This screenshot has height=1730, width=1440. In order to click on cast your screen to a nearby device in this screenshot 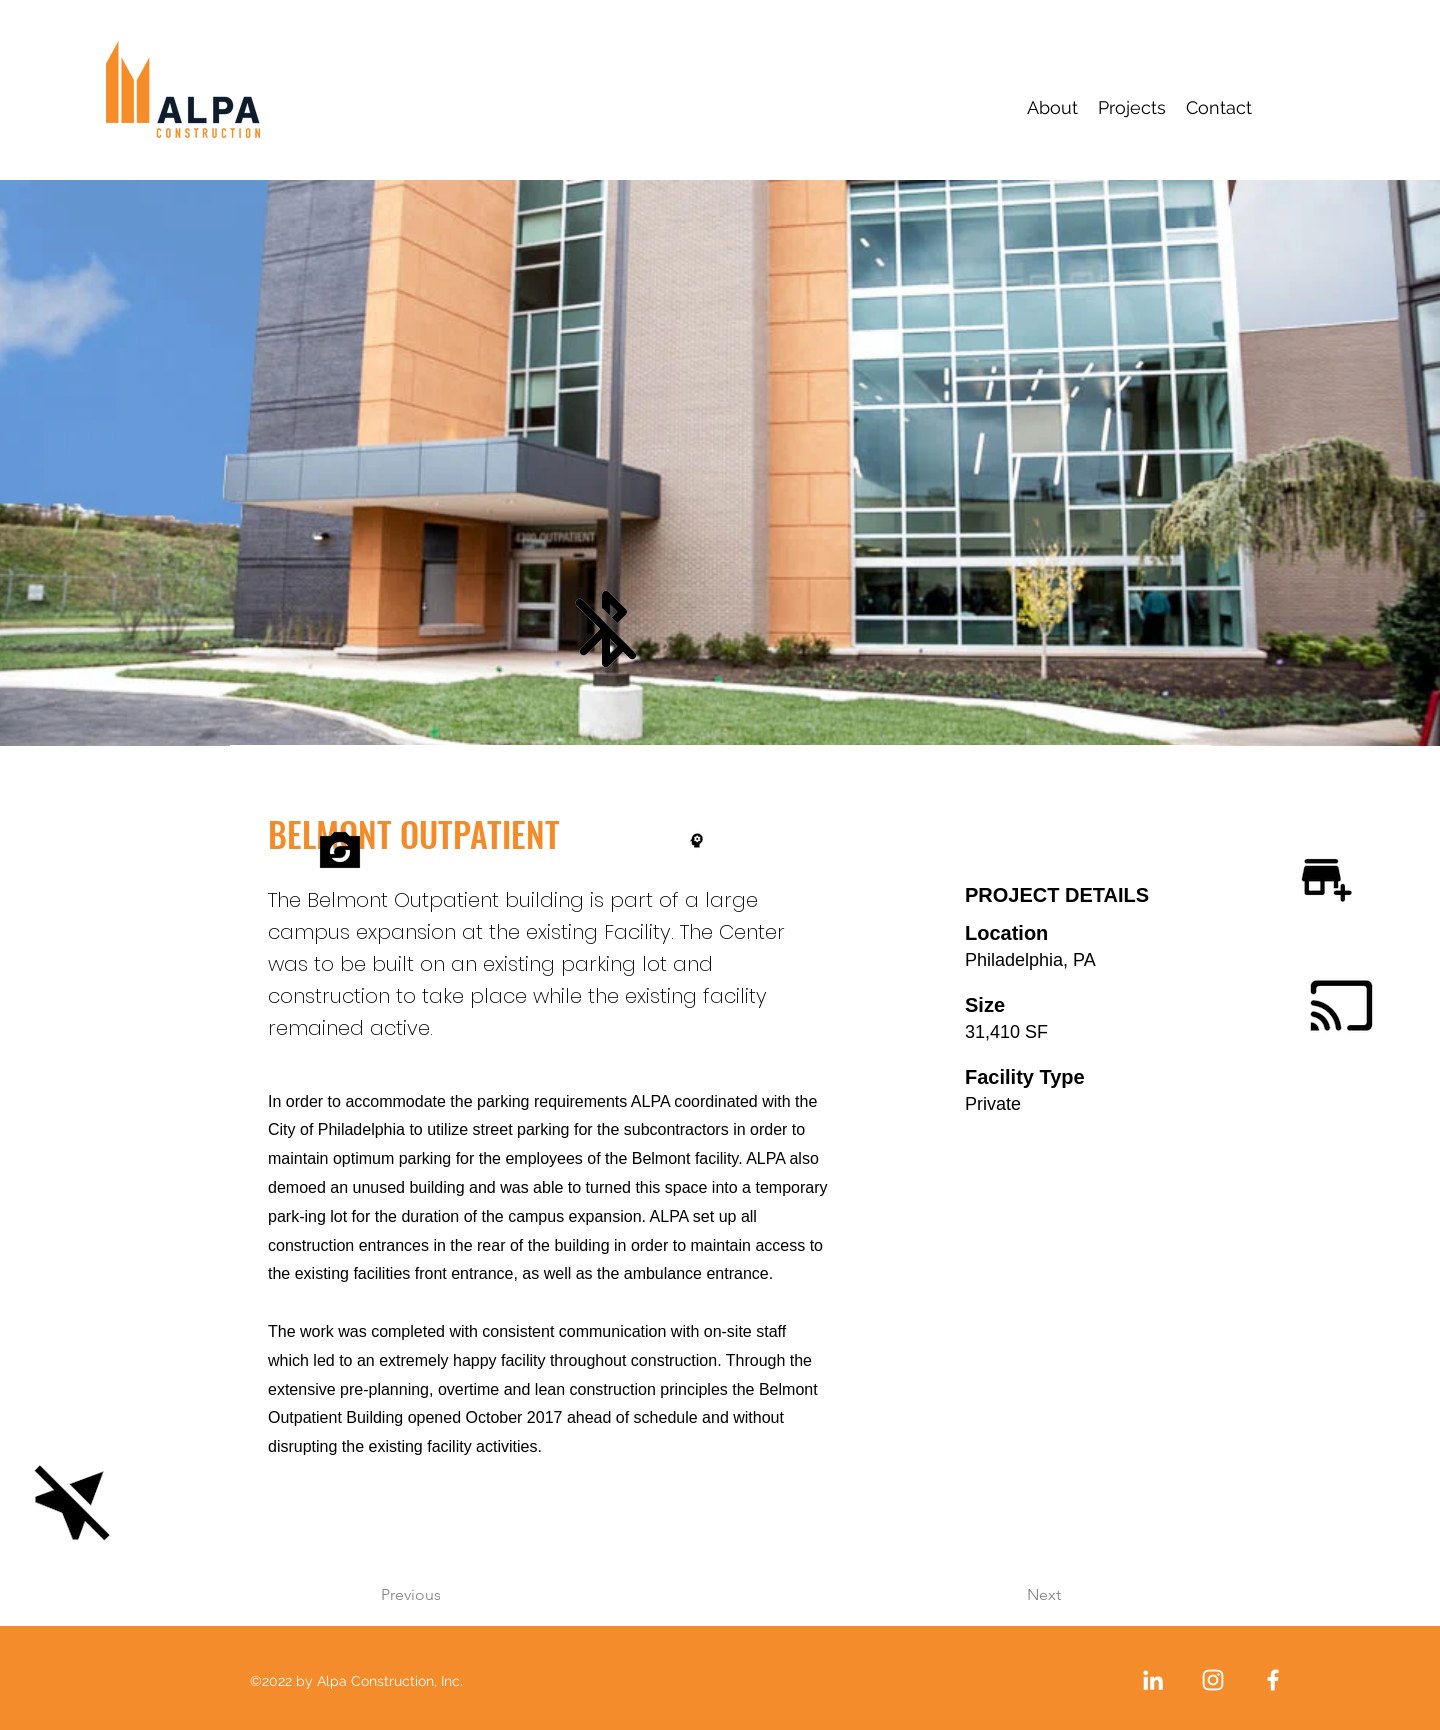, I will do `click(1341, 1005)`.